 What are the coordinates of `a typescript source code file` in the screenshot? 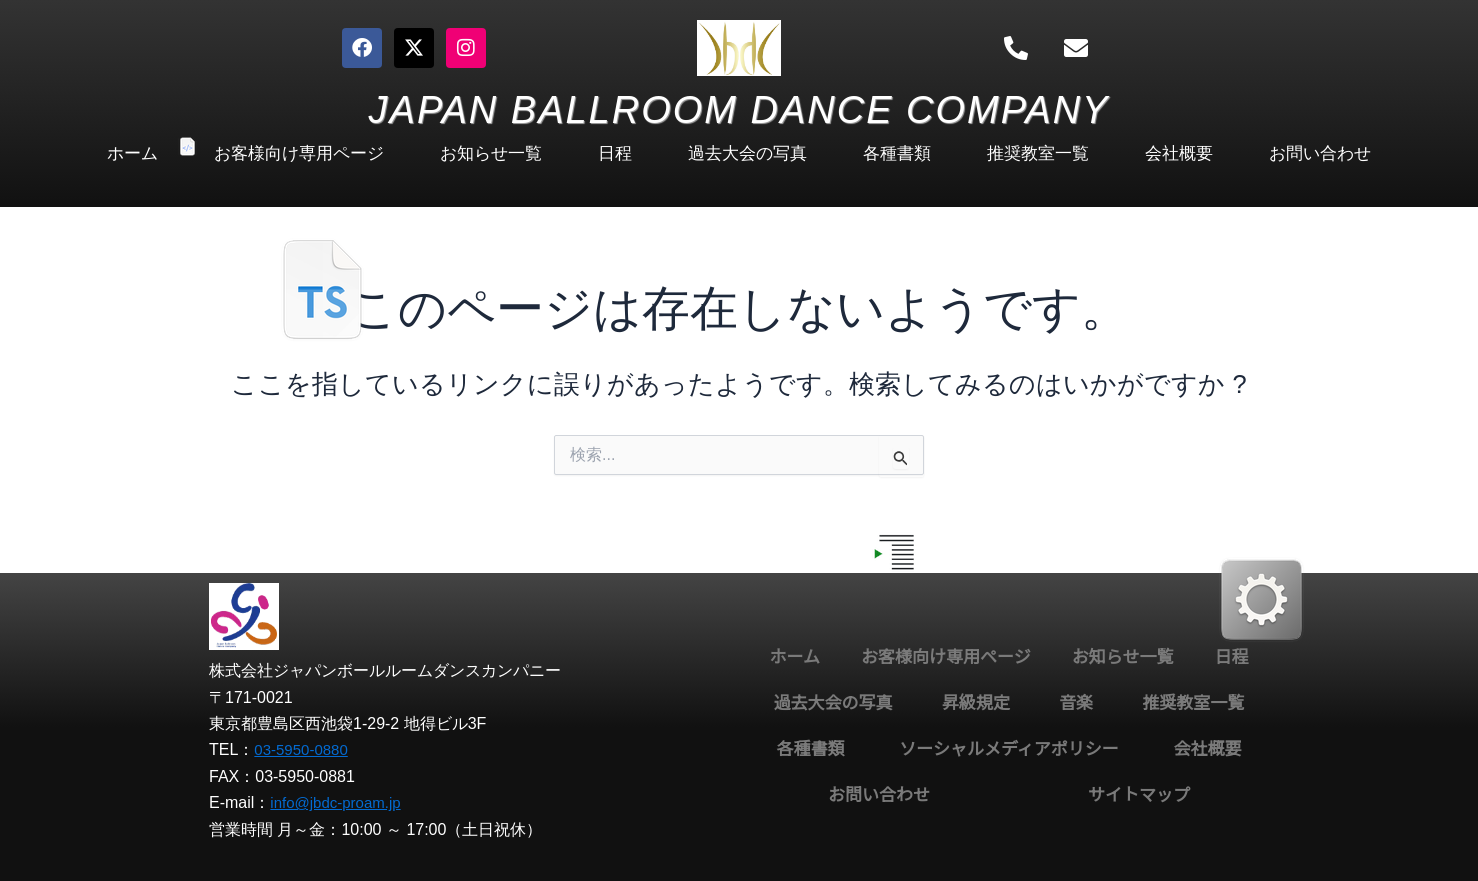 It's located at (322, 289).